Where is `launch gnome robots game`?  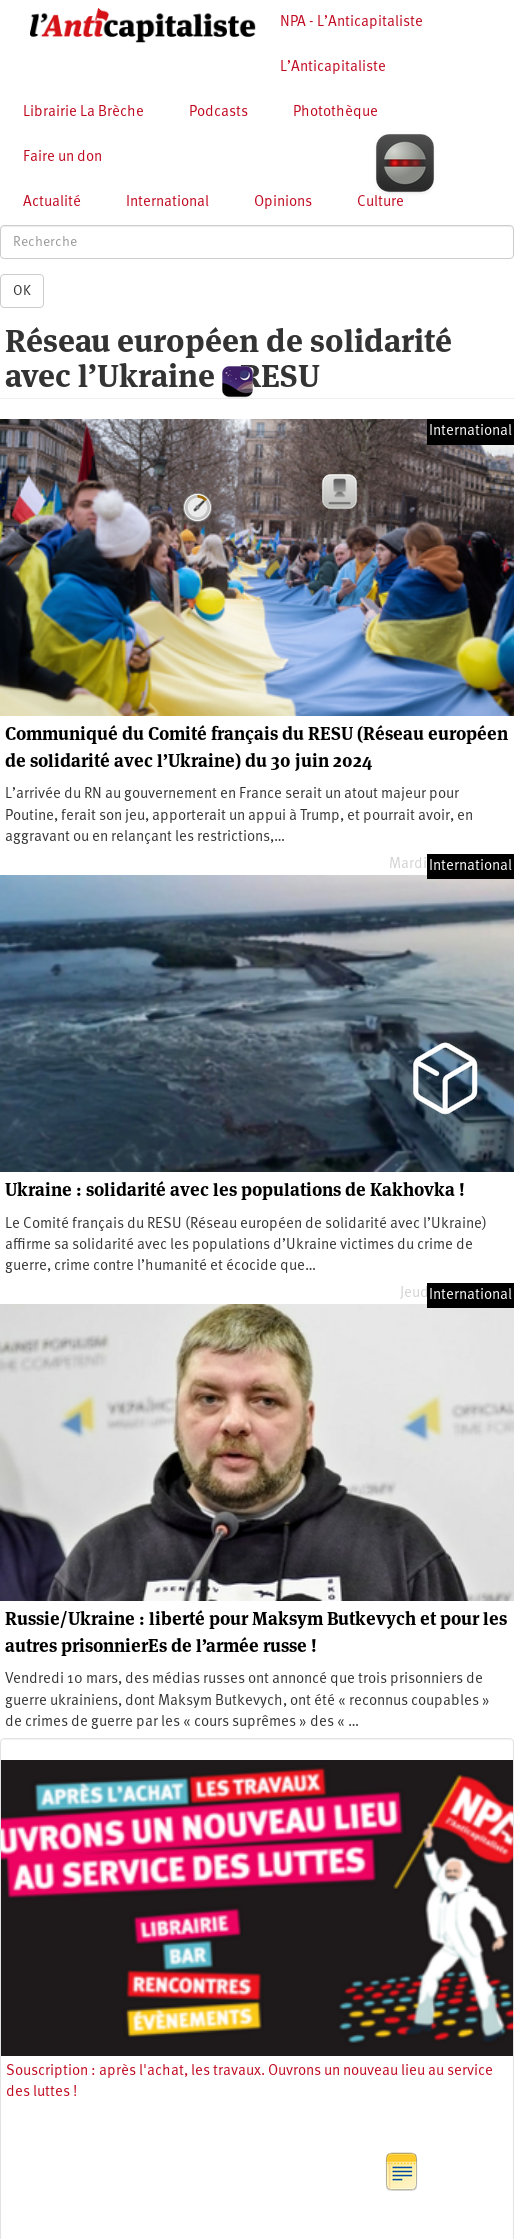 launch gnome robots game is located at coordinates (405, 163).